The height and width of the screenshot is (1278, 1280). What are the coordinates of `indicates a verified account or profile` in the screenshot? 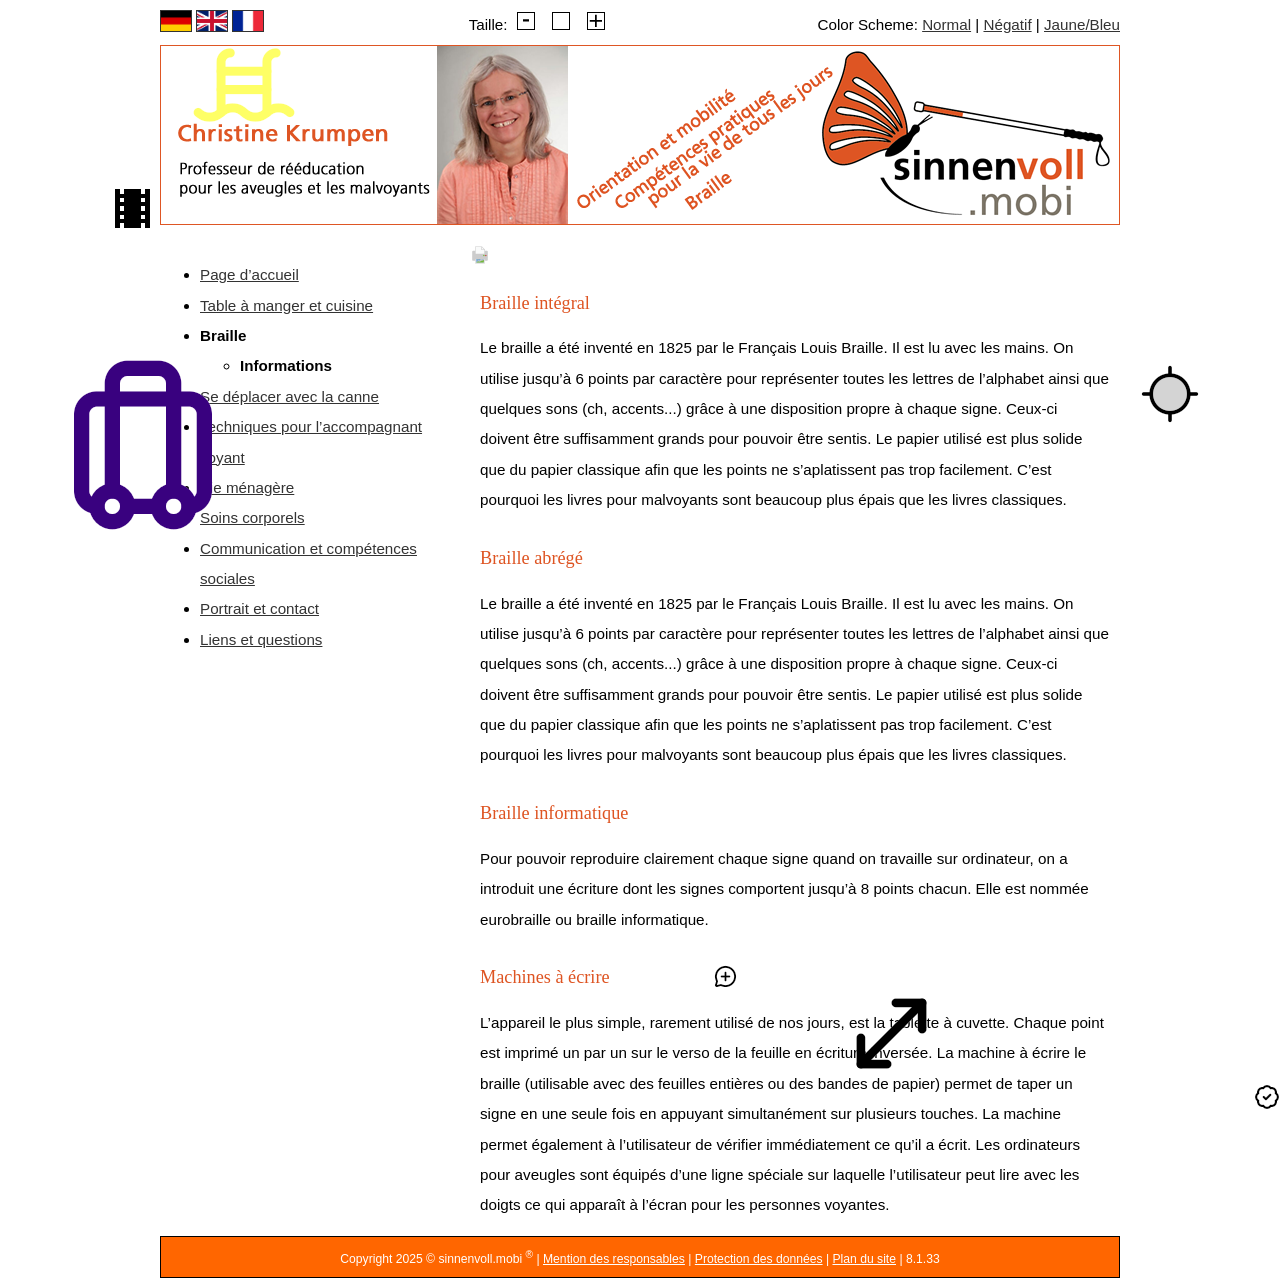 It's located at (1267, 1097).